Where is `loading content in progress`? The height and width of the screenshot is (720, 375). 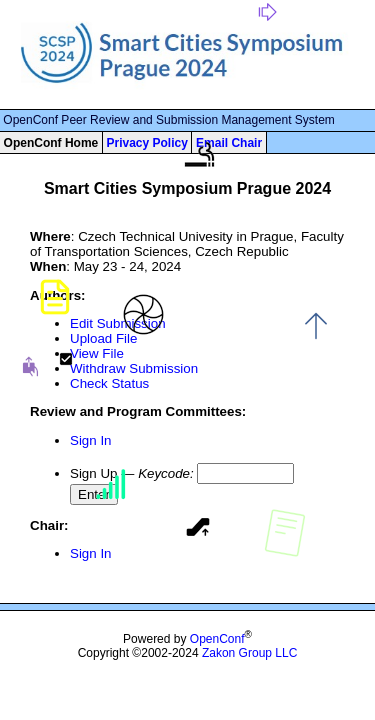 loading content in progress is located at coordinates (143, 314).